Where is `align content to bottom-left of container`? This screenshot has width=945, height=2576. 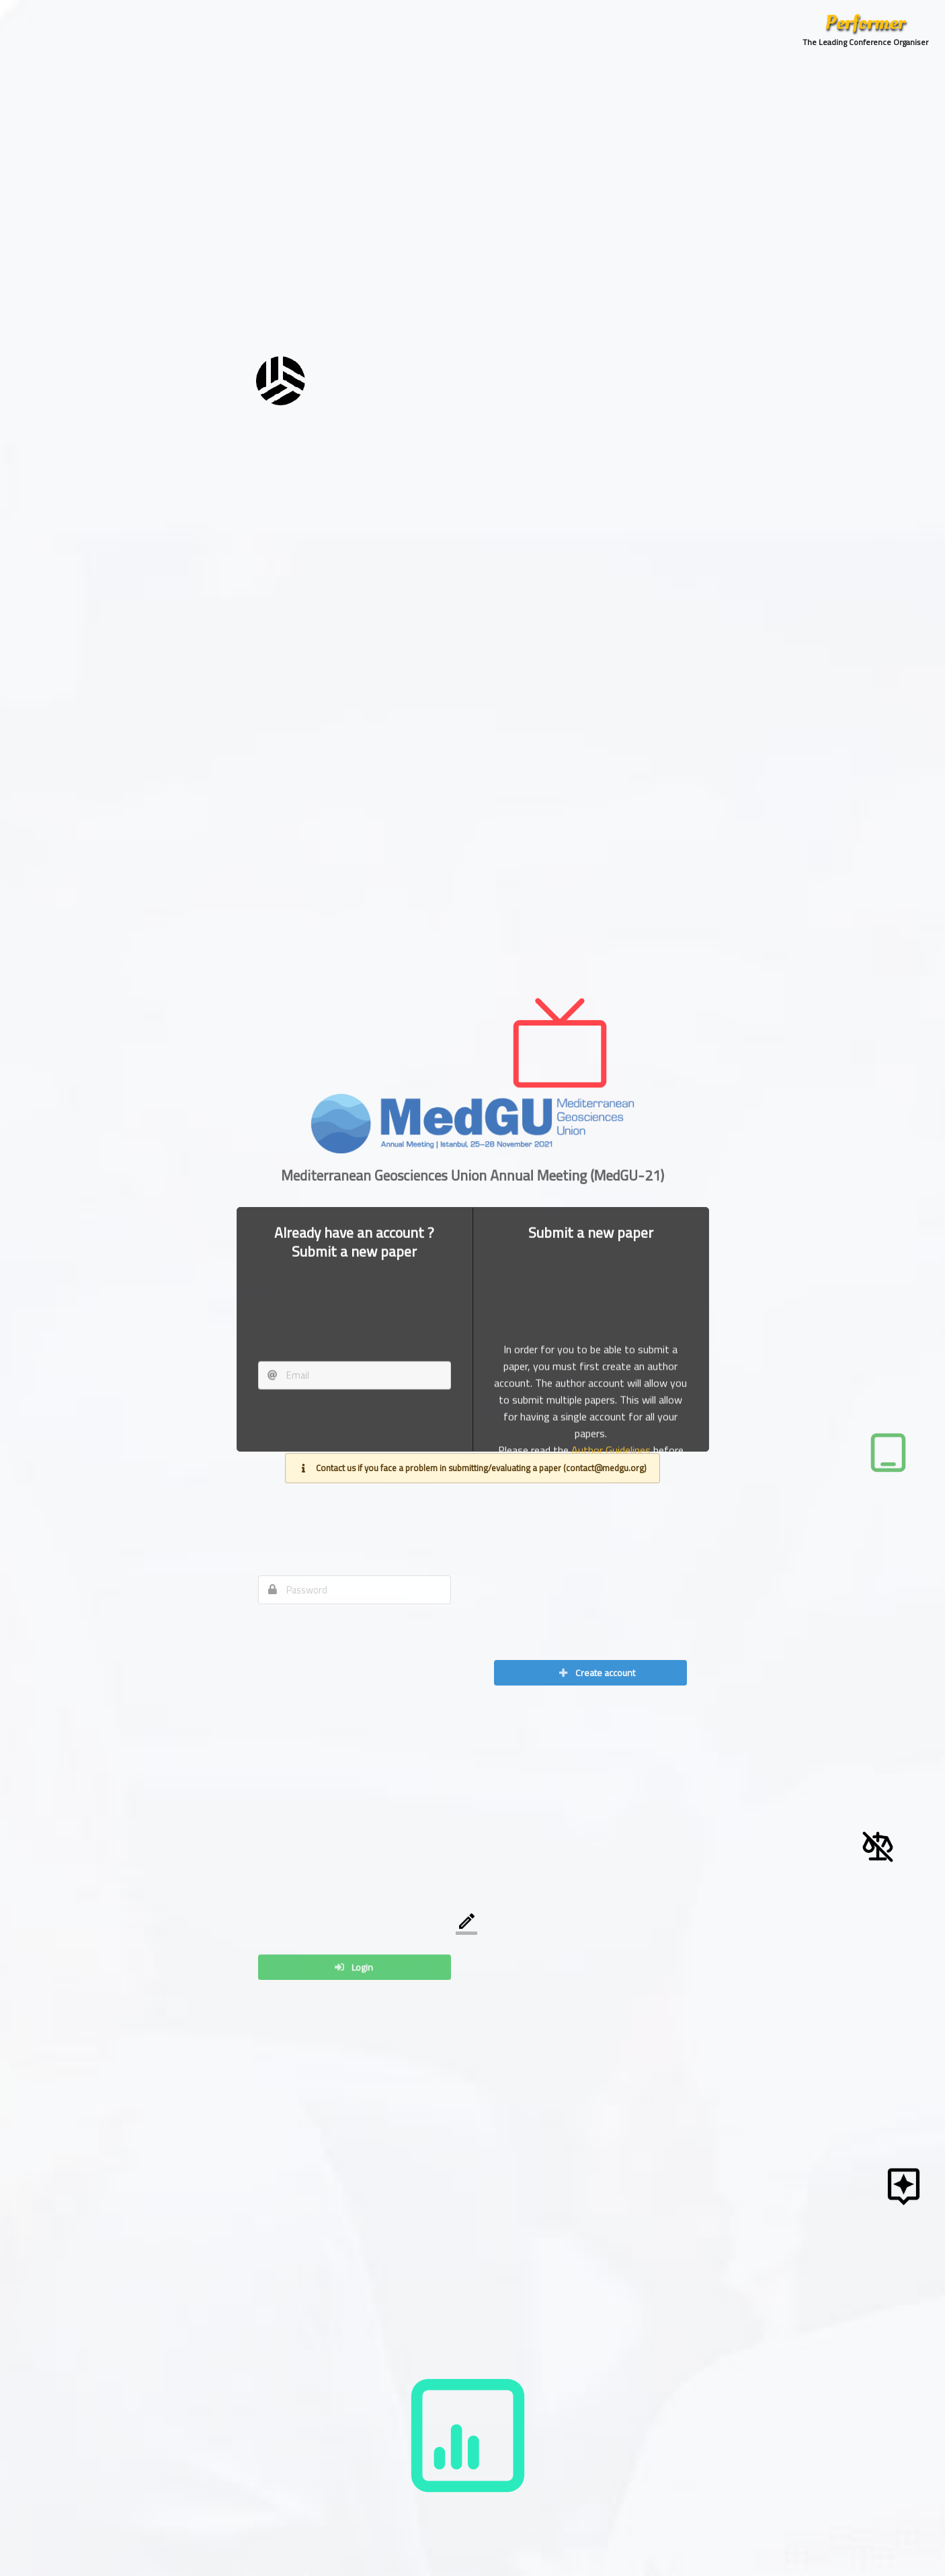
align content to bottom-left of container is located at coordinates (468, 2436).